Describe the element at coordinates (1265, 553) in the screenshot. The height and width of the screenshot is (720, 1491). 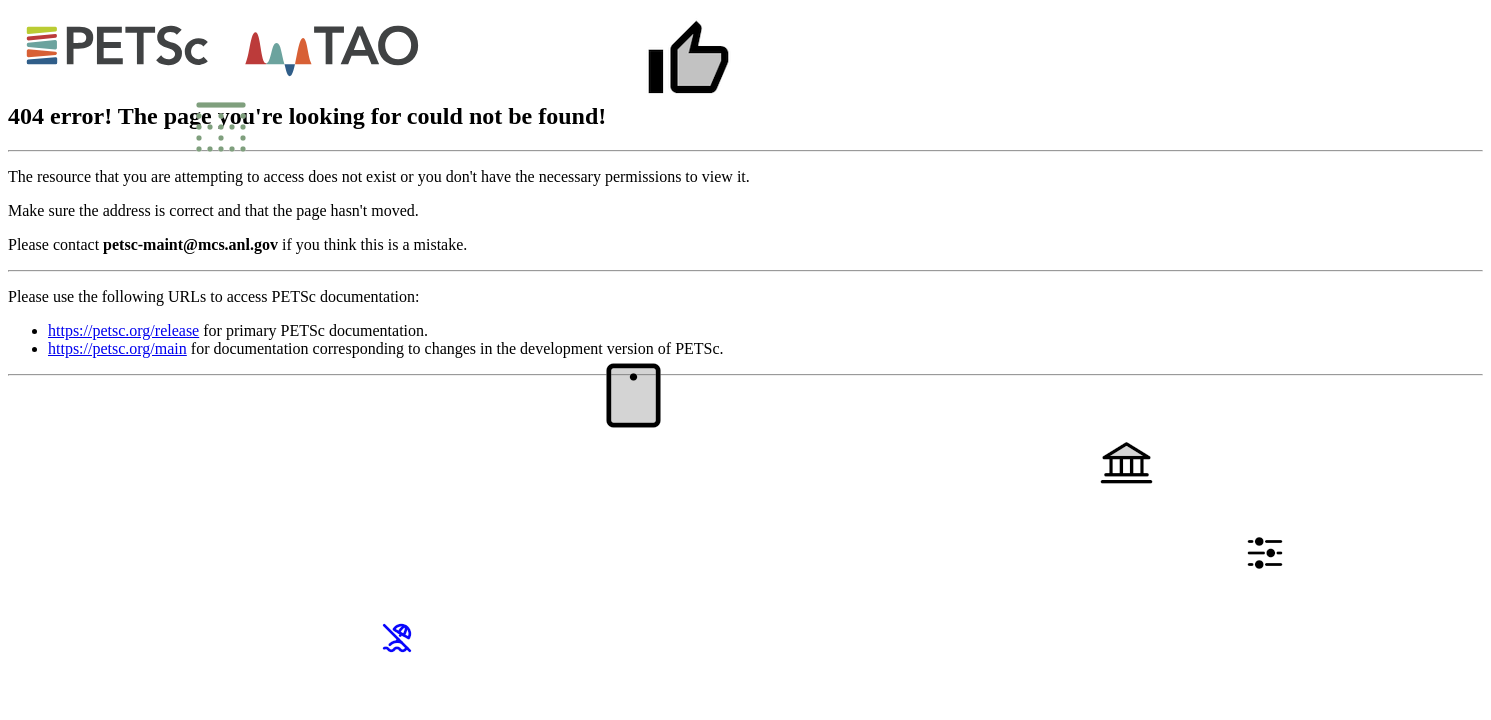
I see `adjust settings or preferences` at that location.